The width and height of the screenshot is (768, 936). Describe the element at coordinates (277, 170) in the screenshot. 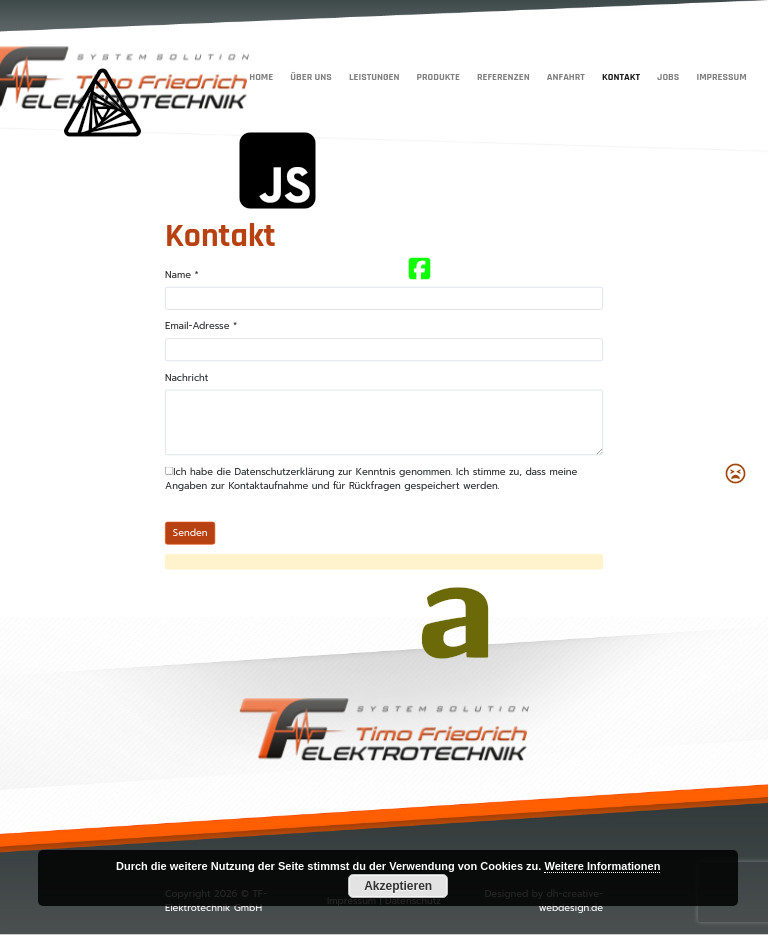

I see `JavaScript programming language logo` at that location.